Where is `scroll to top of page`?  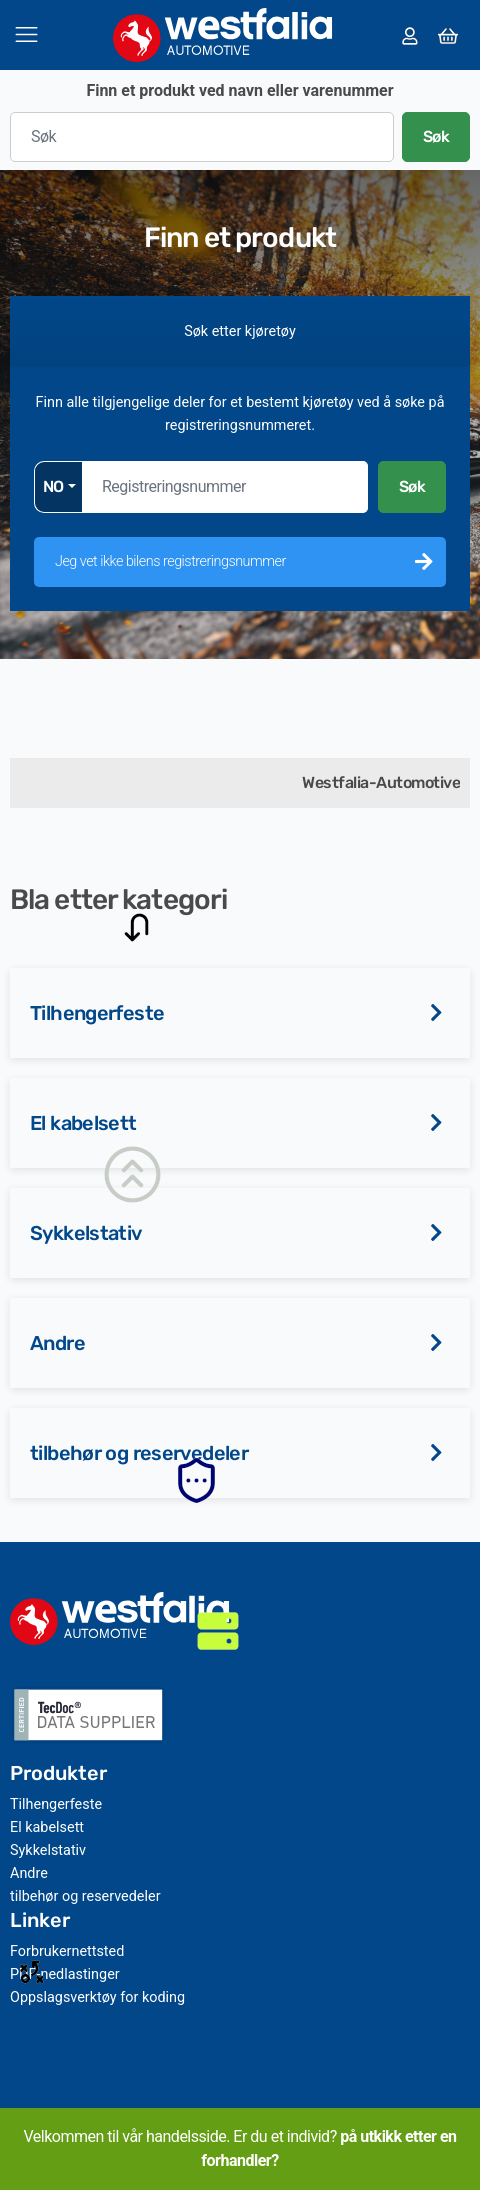
scroll to top of page is located at coordinates (132, 1174).